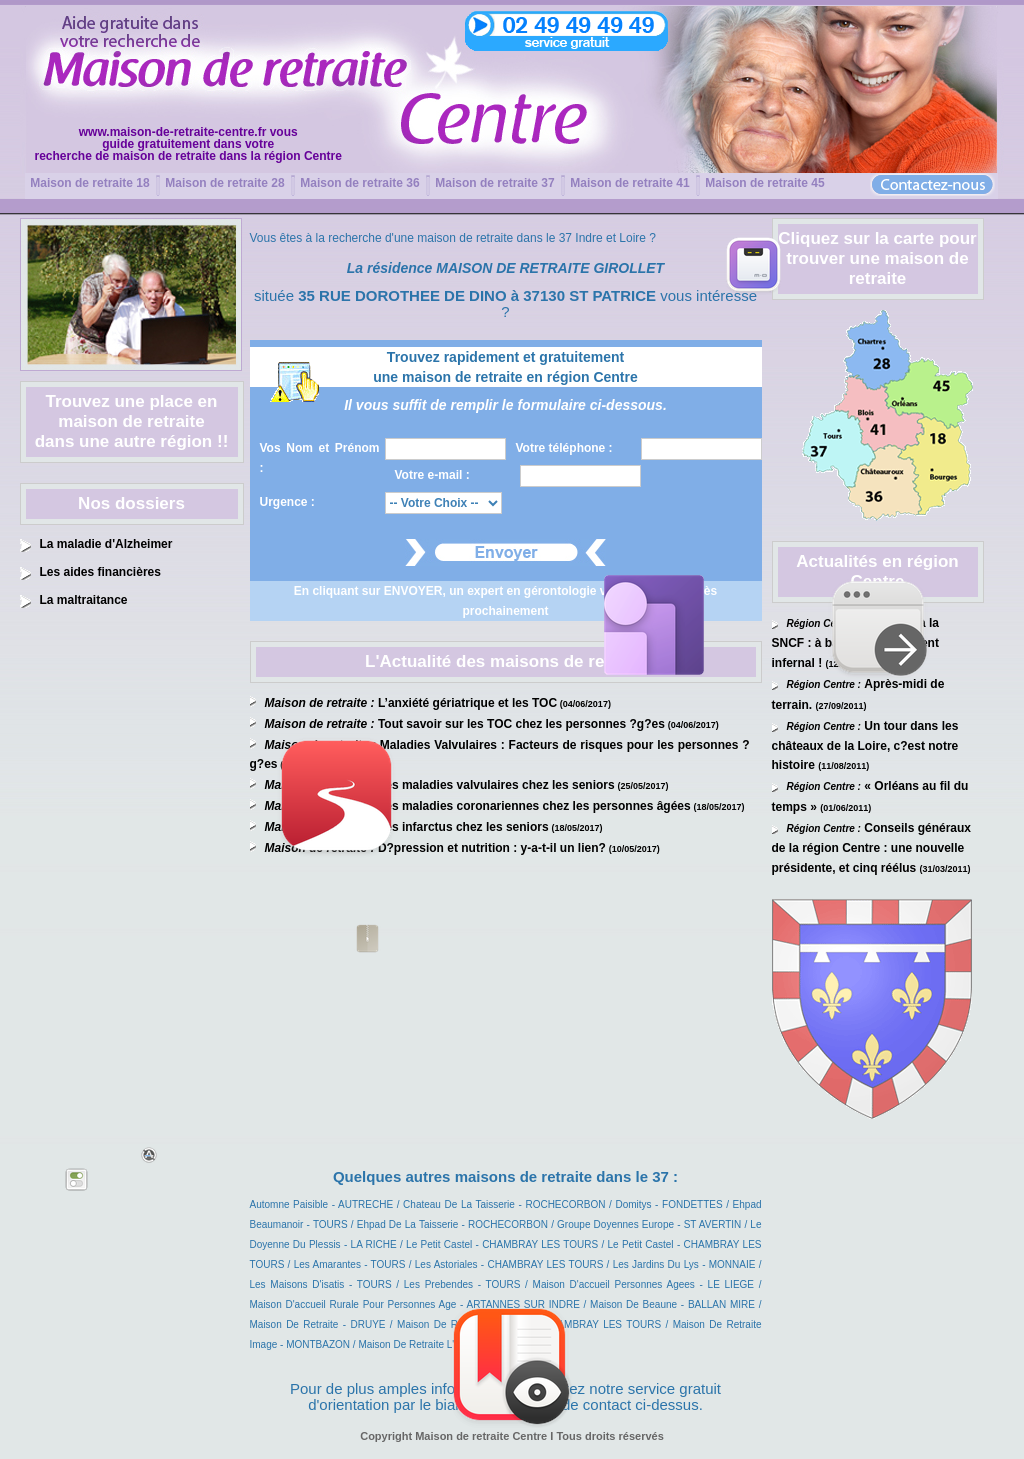 This screenshot has width=1024, height=1459. I want to click on open desktop preferences or settings, so click(76, 1179).